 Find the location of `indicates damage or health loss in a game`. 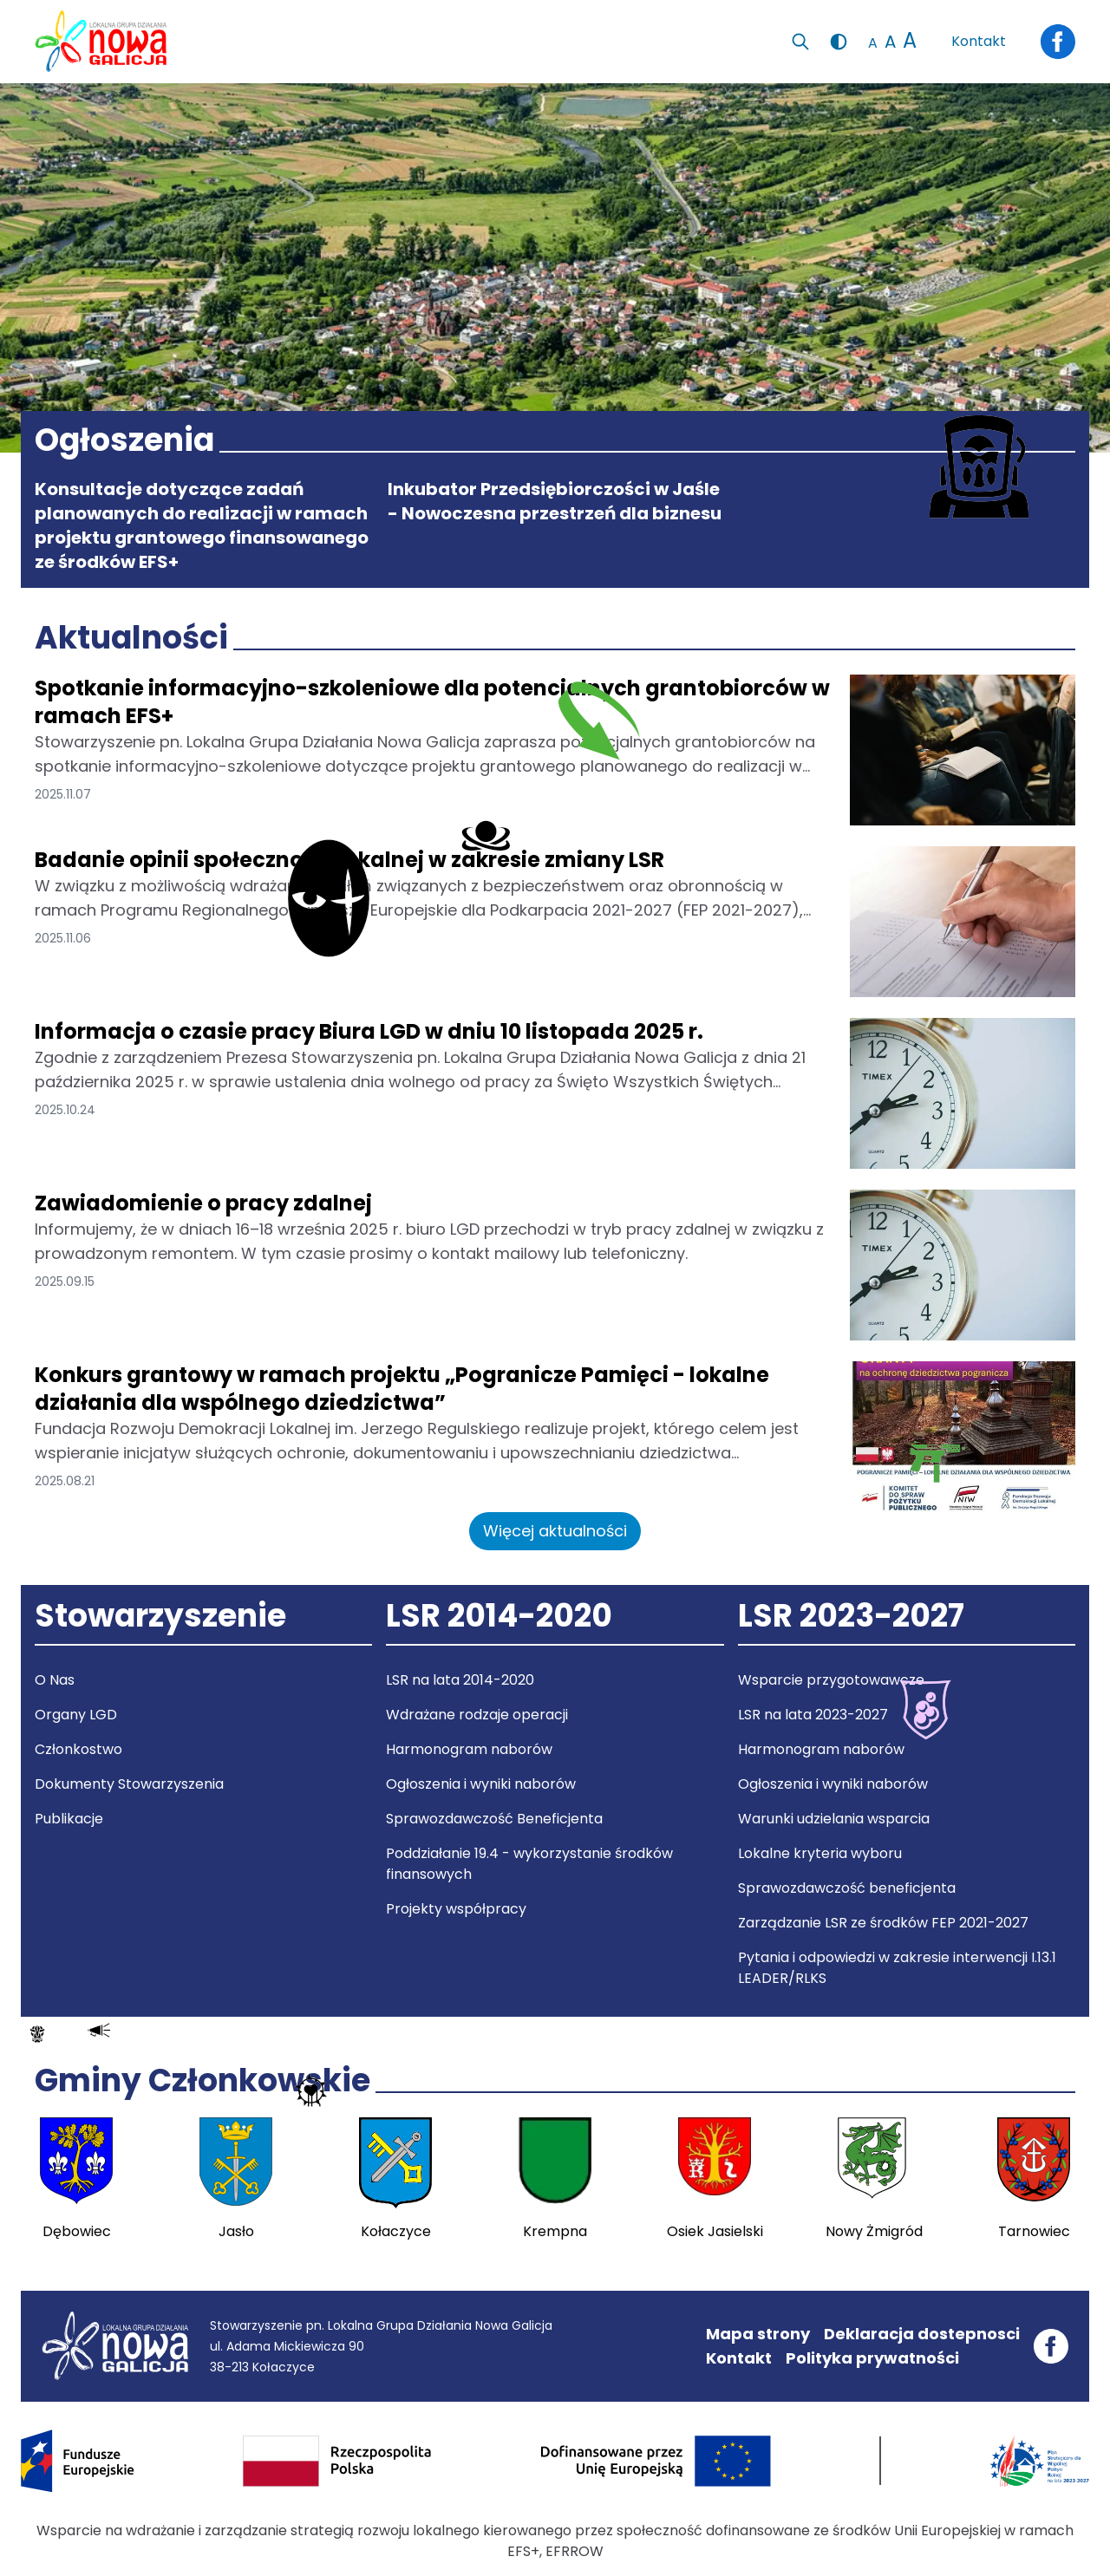

indicates damage or health loss in a game is located at coordinates (310, 2090).